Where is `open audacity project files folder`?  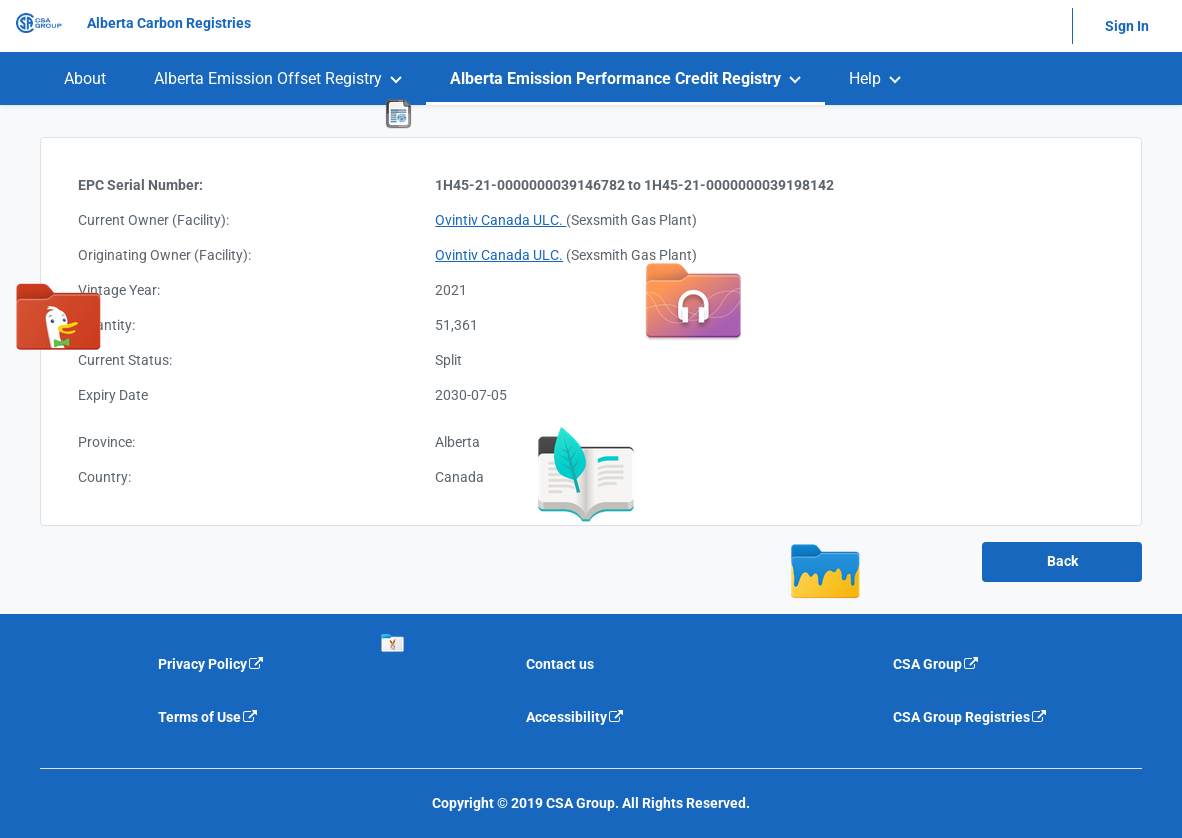
open audacity project files folder is located at coordinates (693, 303).